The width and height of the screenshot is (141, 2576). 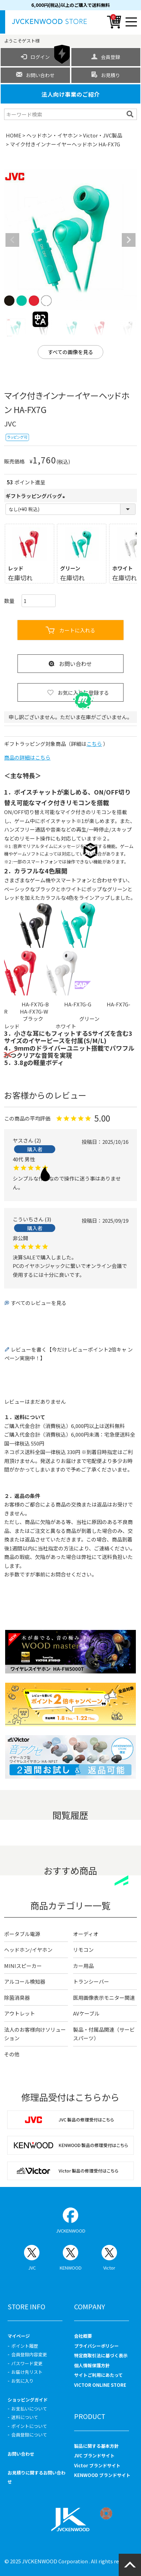 What do you see at coordinates (45, 1174) in the screenshot?
I see `elixir programming language logo` at bounding box center [45, 1174].